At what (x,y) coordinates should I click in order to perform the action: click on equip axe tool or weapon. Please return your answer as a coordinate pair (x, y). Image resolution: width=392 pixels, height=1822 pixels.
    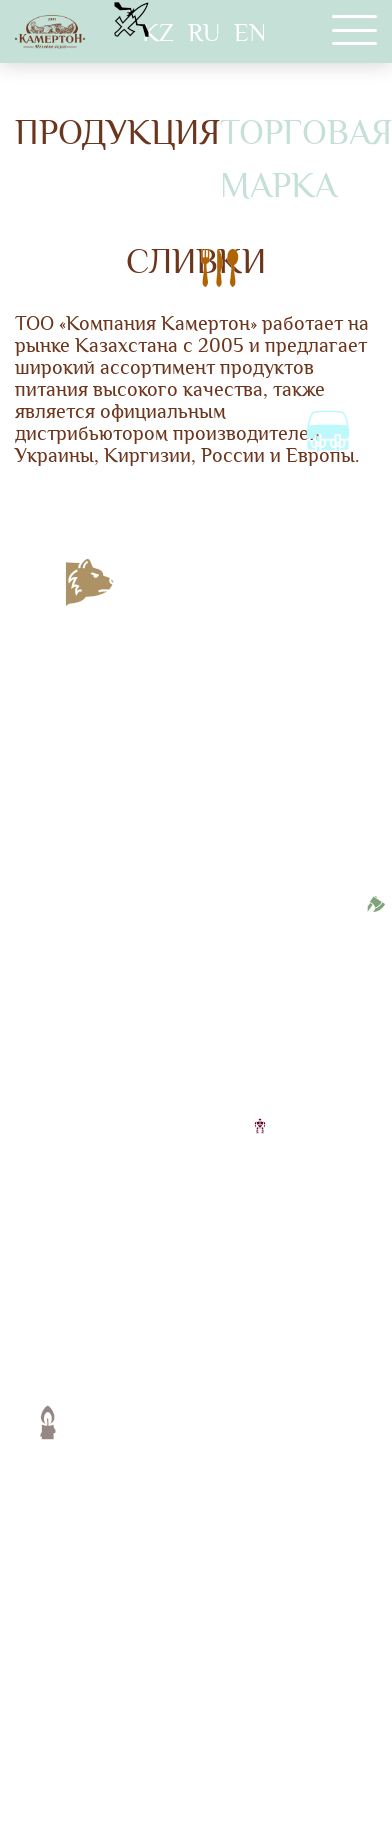
    Looking at the image, I should click on (376, 904).